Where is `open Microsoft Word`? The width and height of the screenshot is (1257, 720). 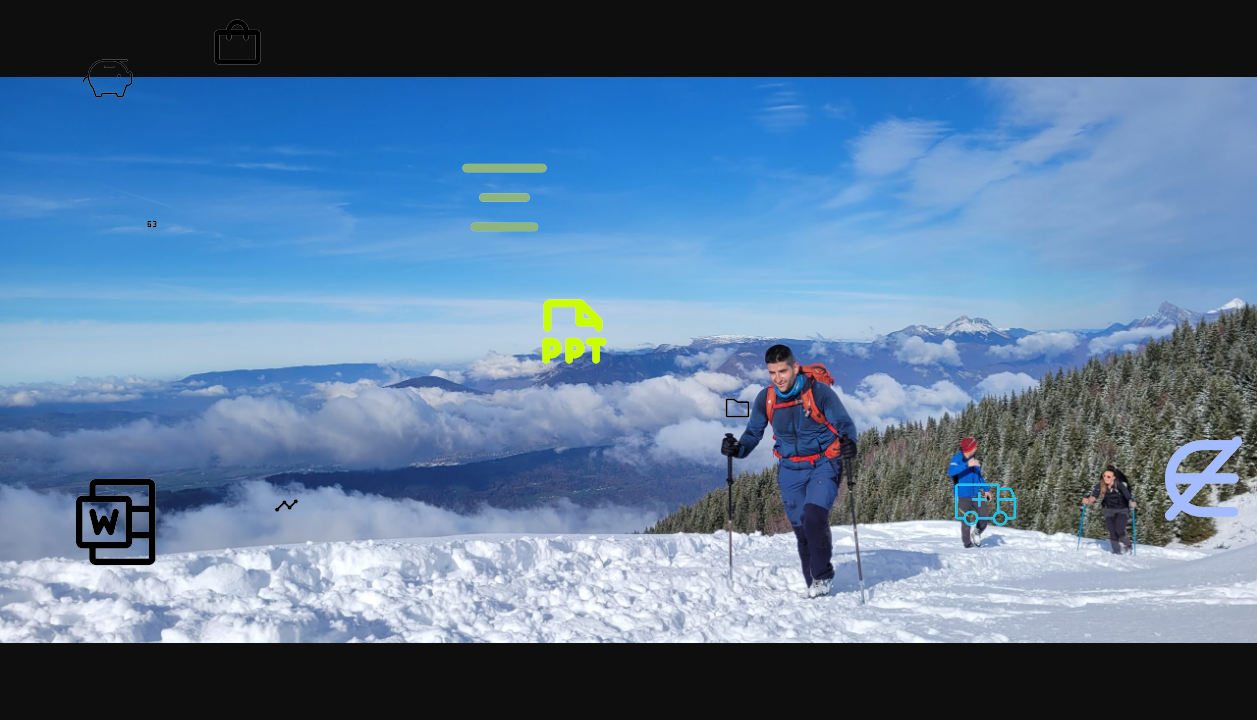 open Microsoft Word is located at coordinates (119, 522).